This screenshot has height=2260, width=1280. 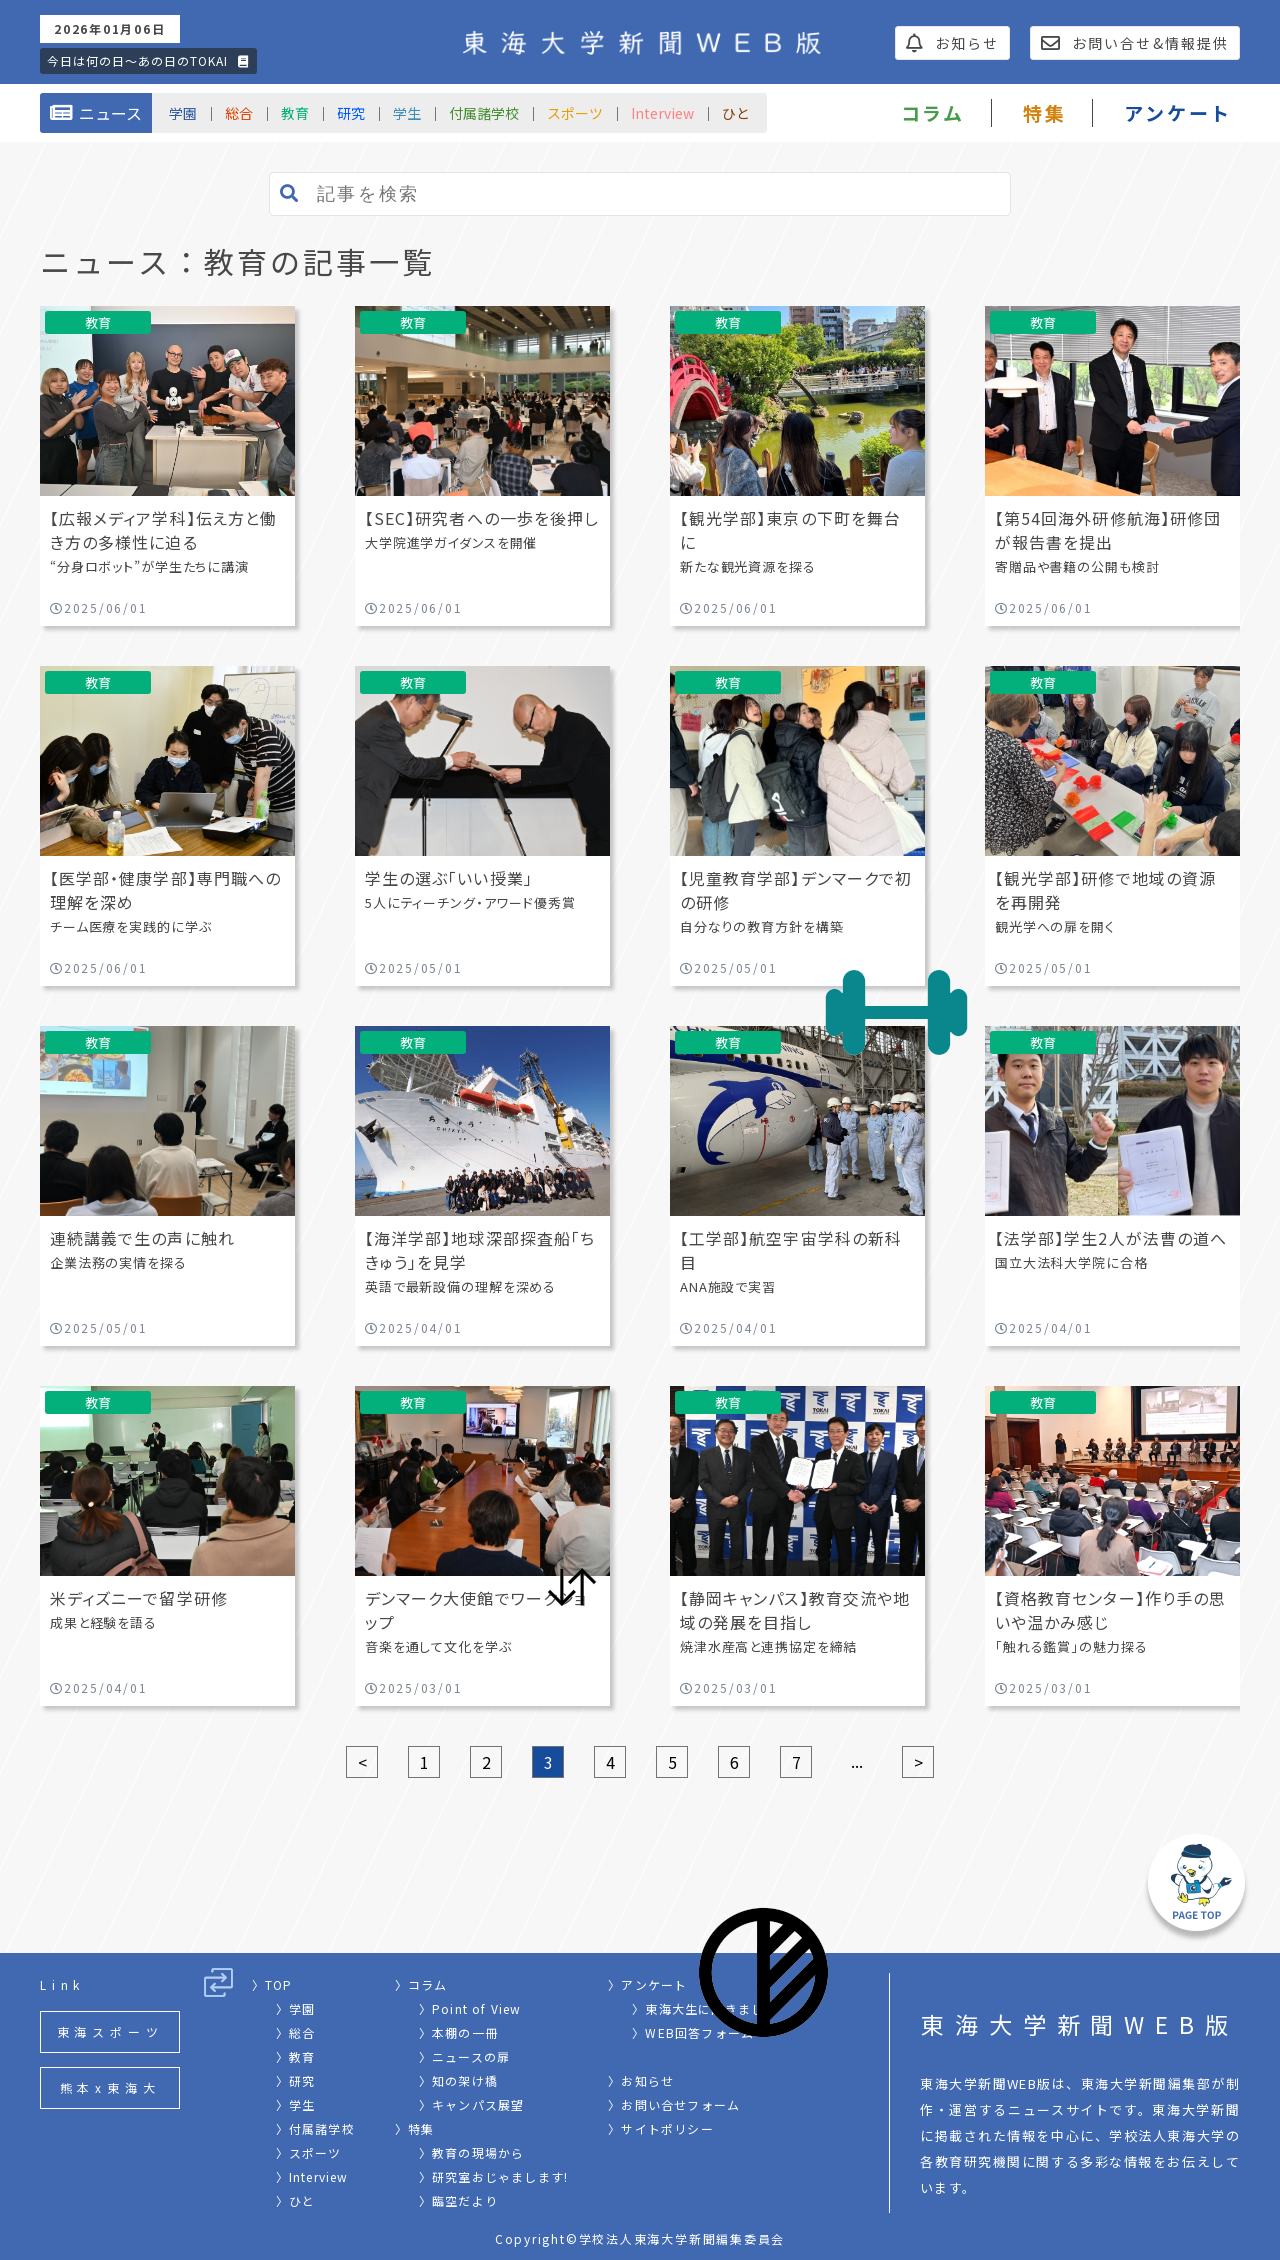 What do you see at coordinates (763, 1972) in the screenshot?
I see `adjust display contrast settings` at bounding box center [763, 1972].